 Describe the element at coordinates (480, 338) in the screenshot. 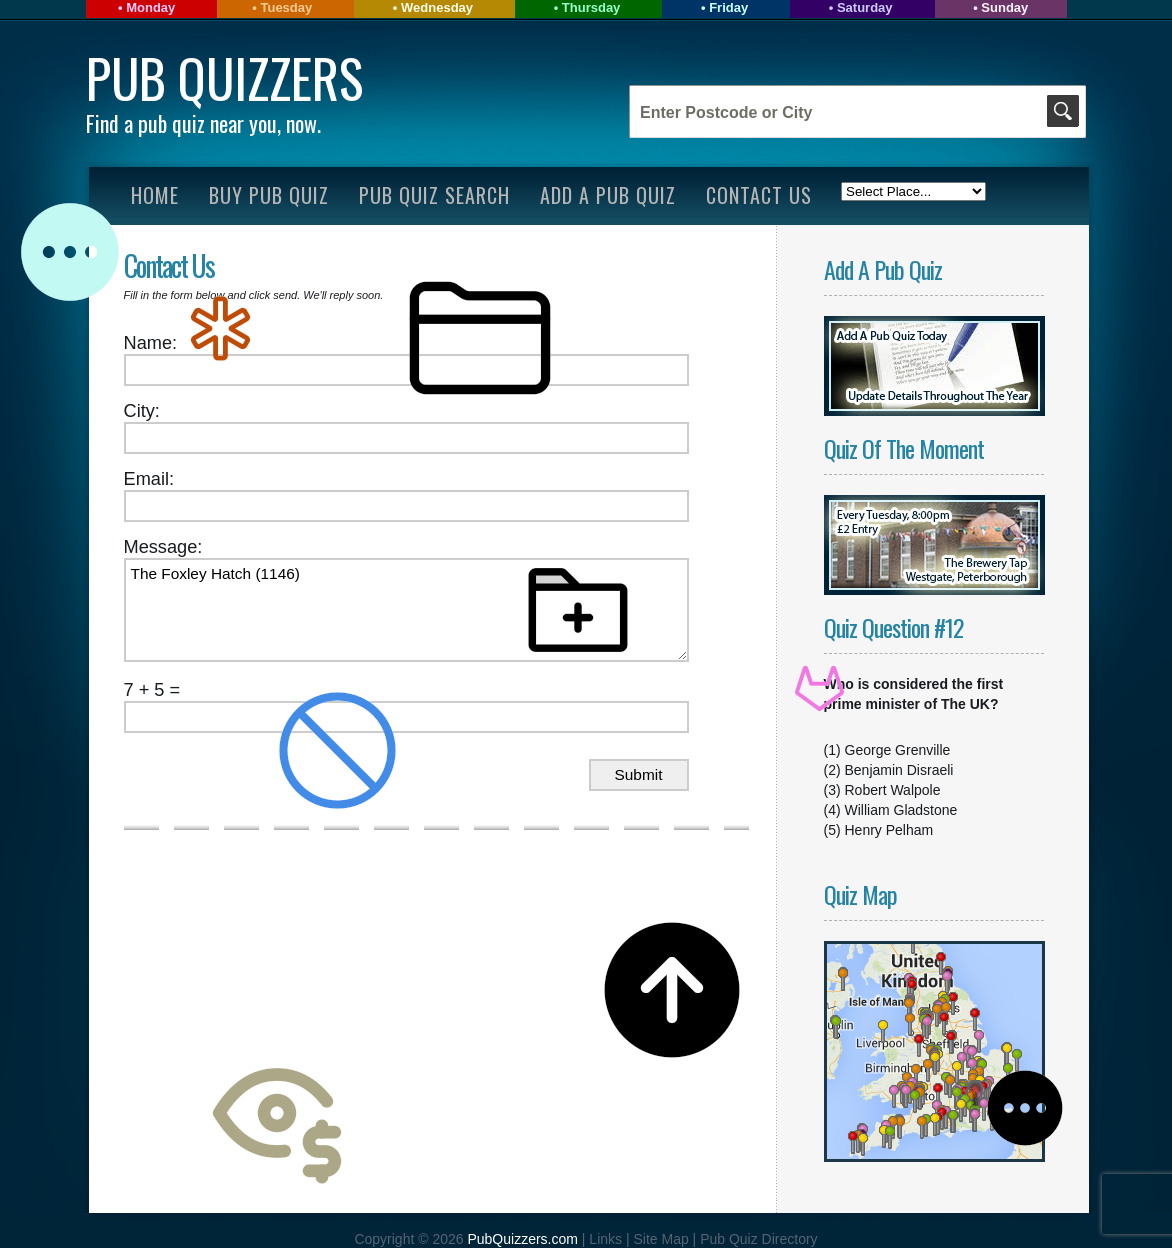

I see `access your files and documents` at that location.